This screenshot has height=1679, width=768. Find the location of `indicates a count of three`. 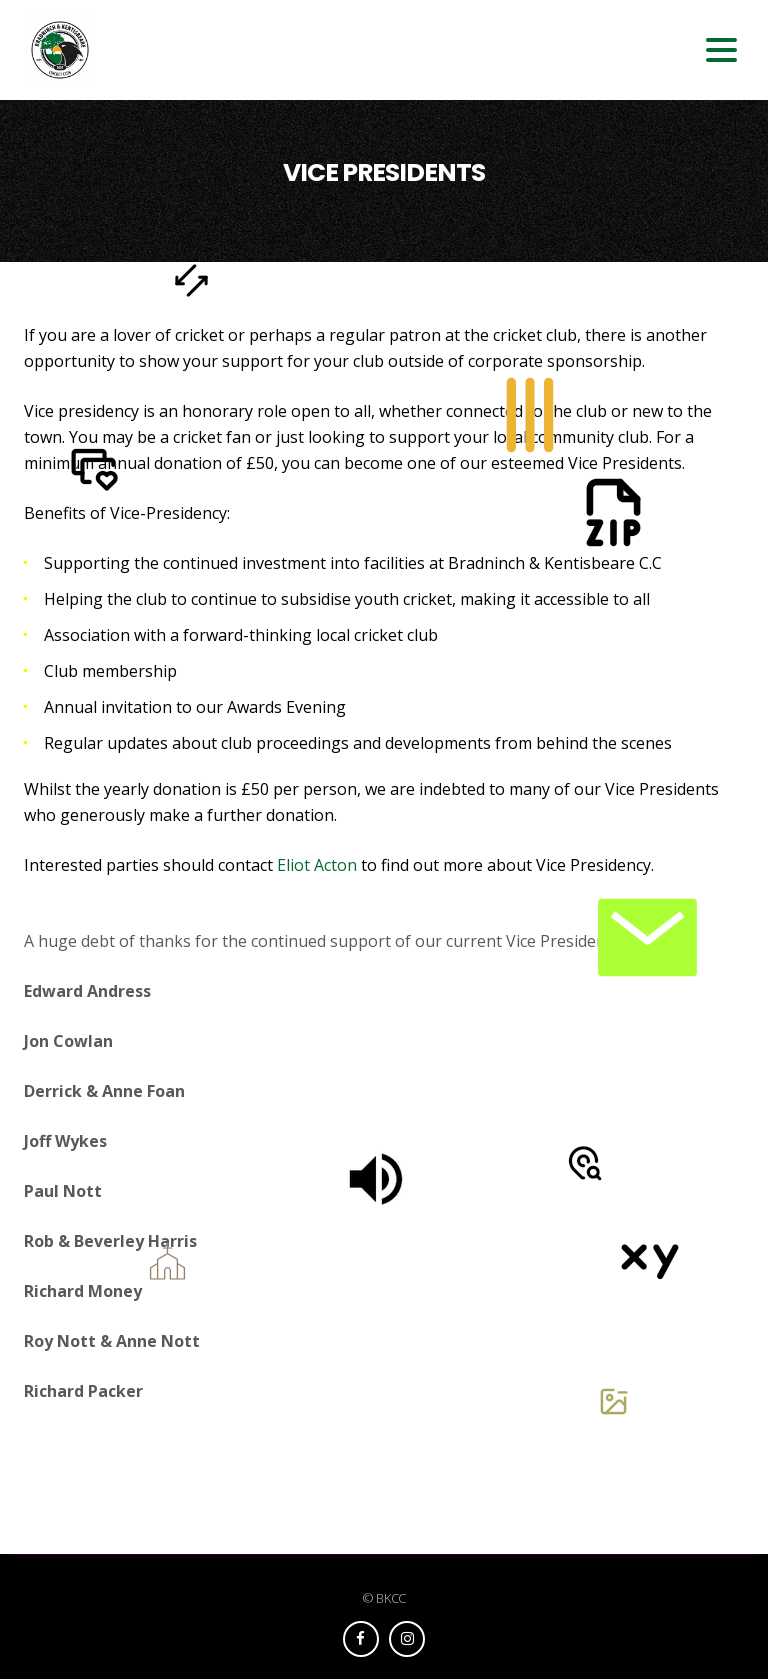

indicates a count of three is located at coordinates (530, 415).